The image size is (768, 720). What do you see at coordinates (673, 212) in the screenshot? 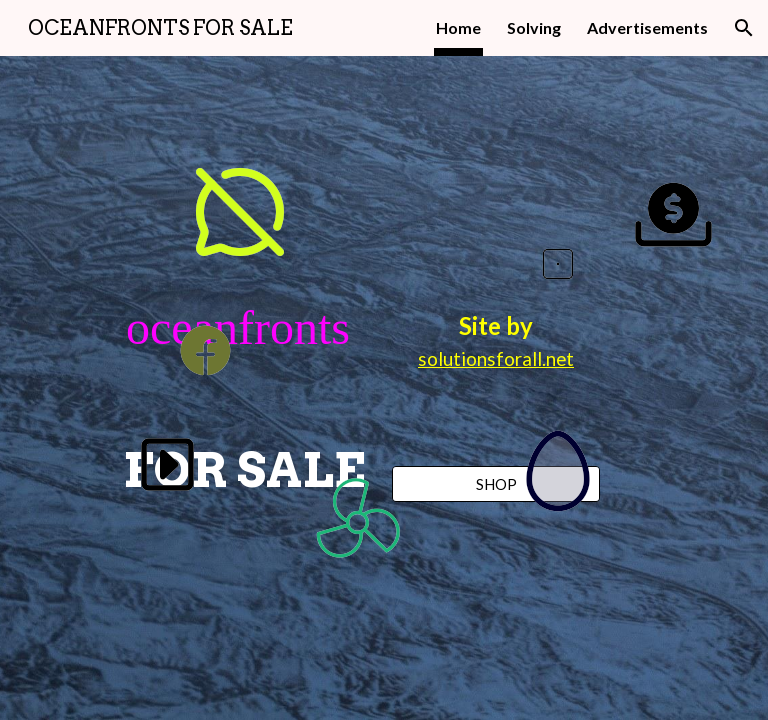
I see `make a donation` at bounding box center [673, 212].